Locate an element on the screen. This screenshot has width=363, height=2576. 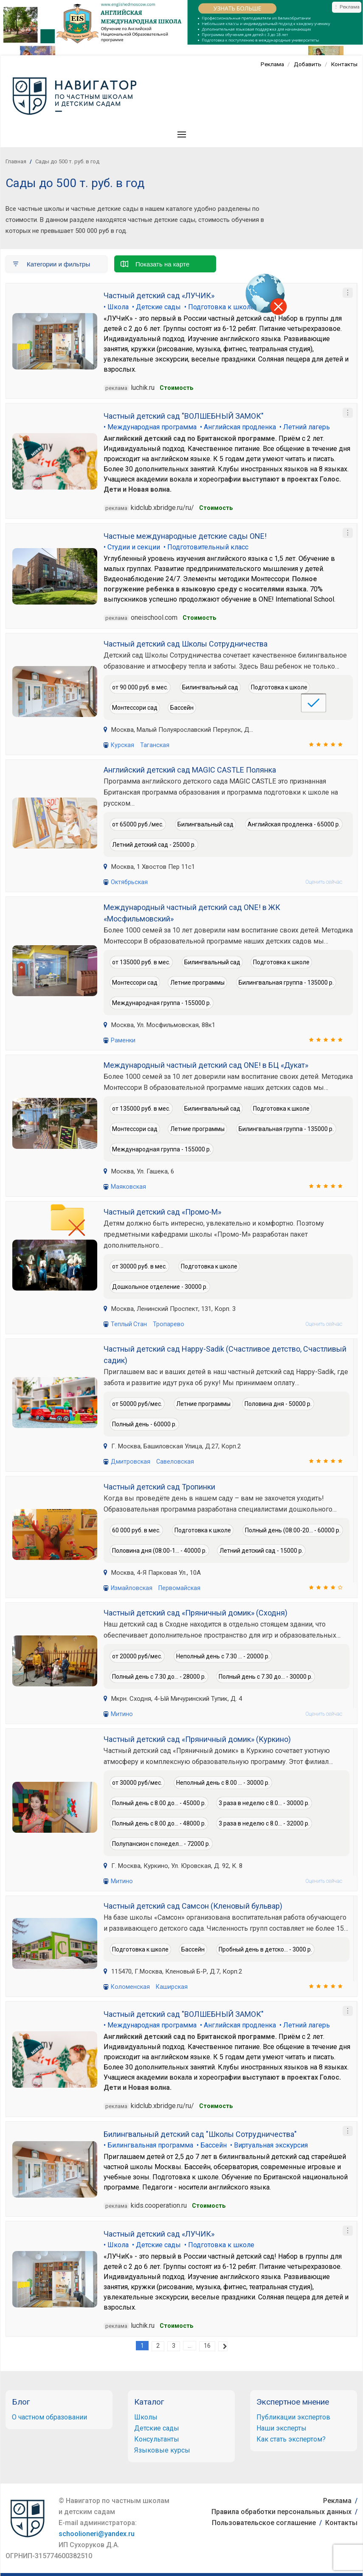
delete a folder is located at coordinates (67, 1218).